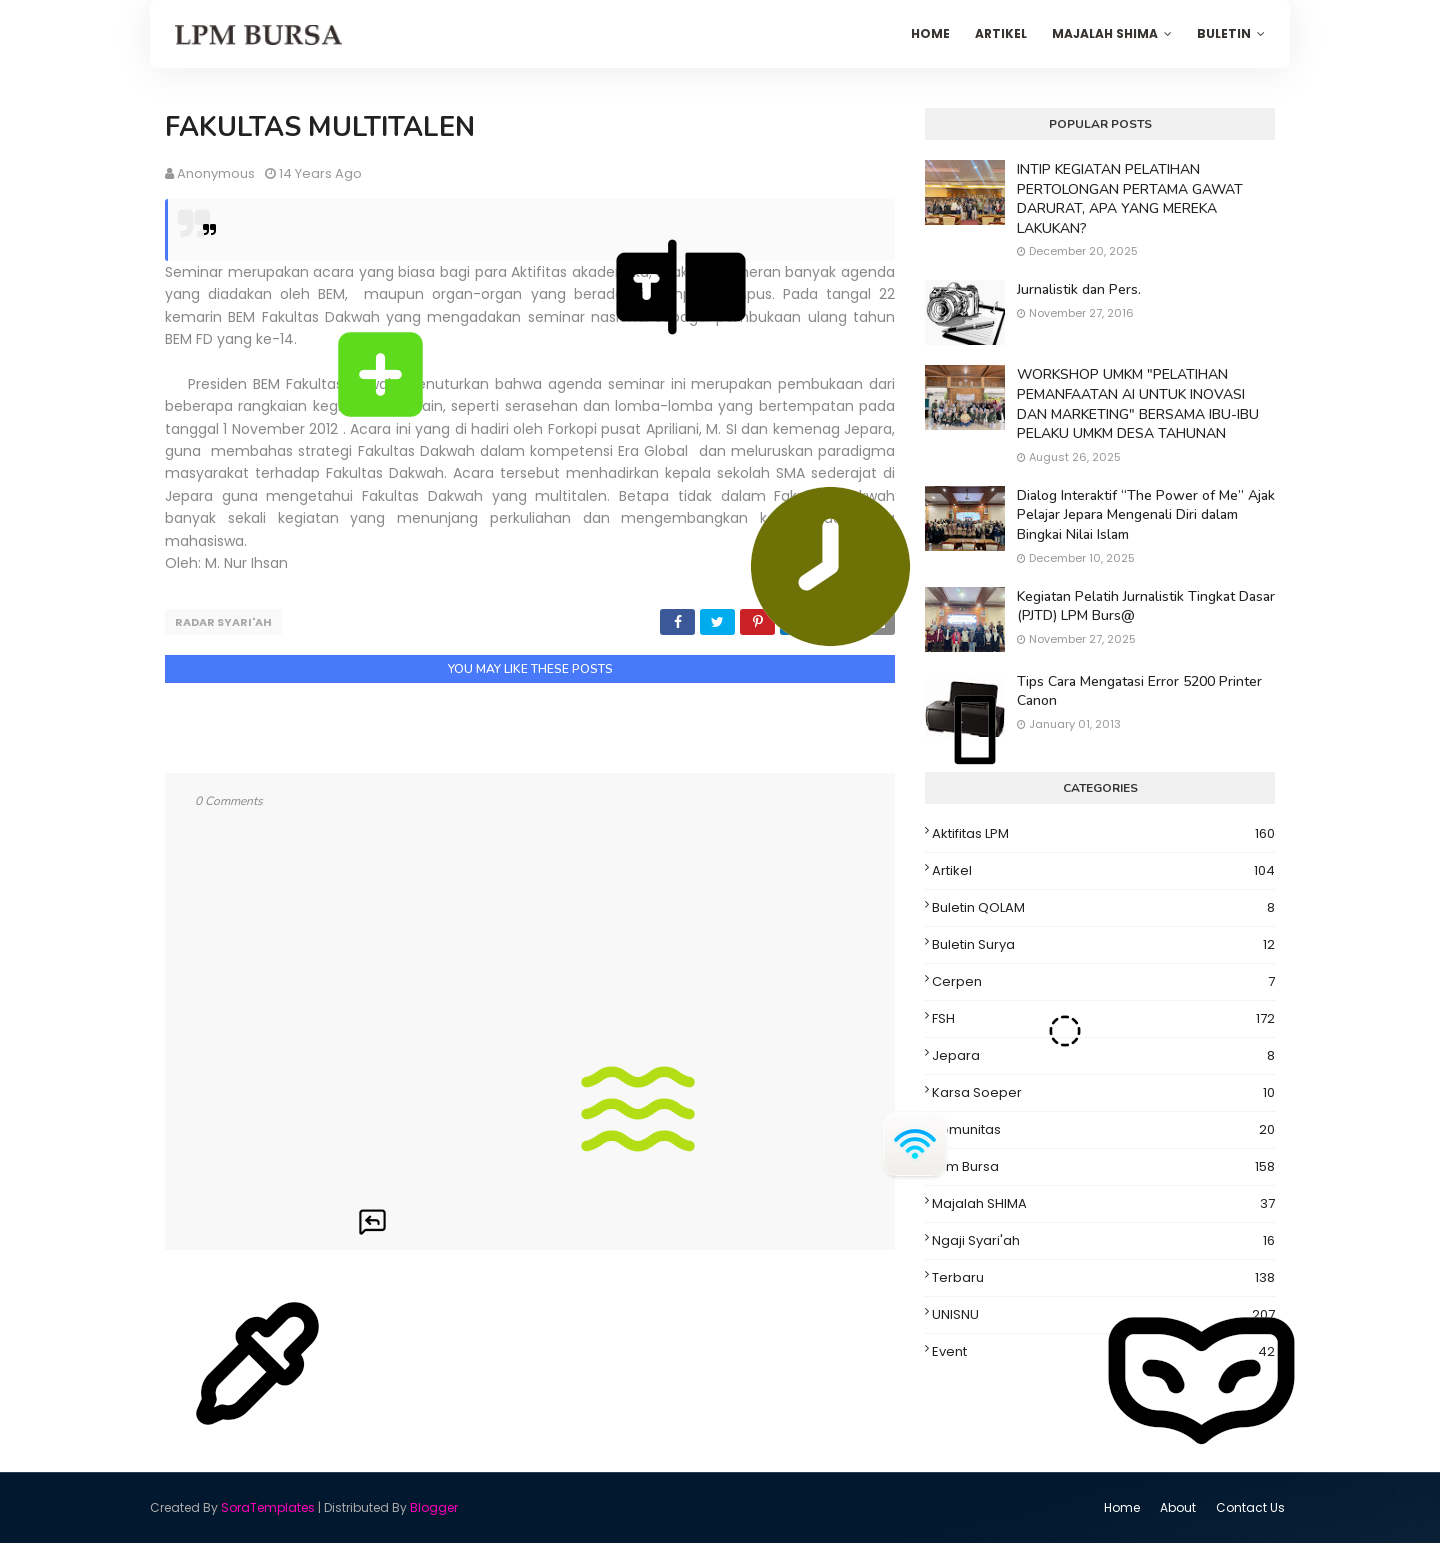 Image resolution: width=1440 pixels, height=1543 pixels. What do you see at coordinates (1065, 1031) in the screenshot?
I see `indicates a pending or in-progress state` at bounding box center [1065, 1031].